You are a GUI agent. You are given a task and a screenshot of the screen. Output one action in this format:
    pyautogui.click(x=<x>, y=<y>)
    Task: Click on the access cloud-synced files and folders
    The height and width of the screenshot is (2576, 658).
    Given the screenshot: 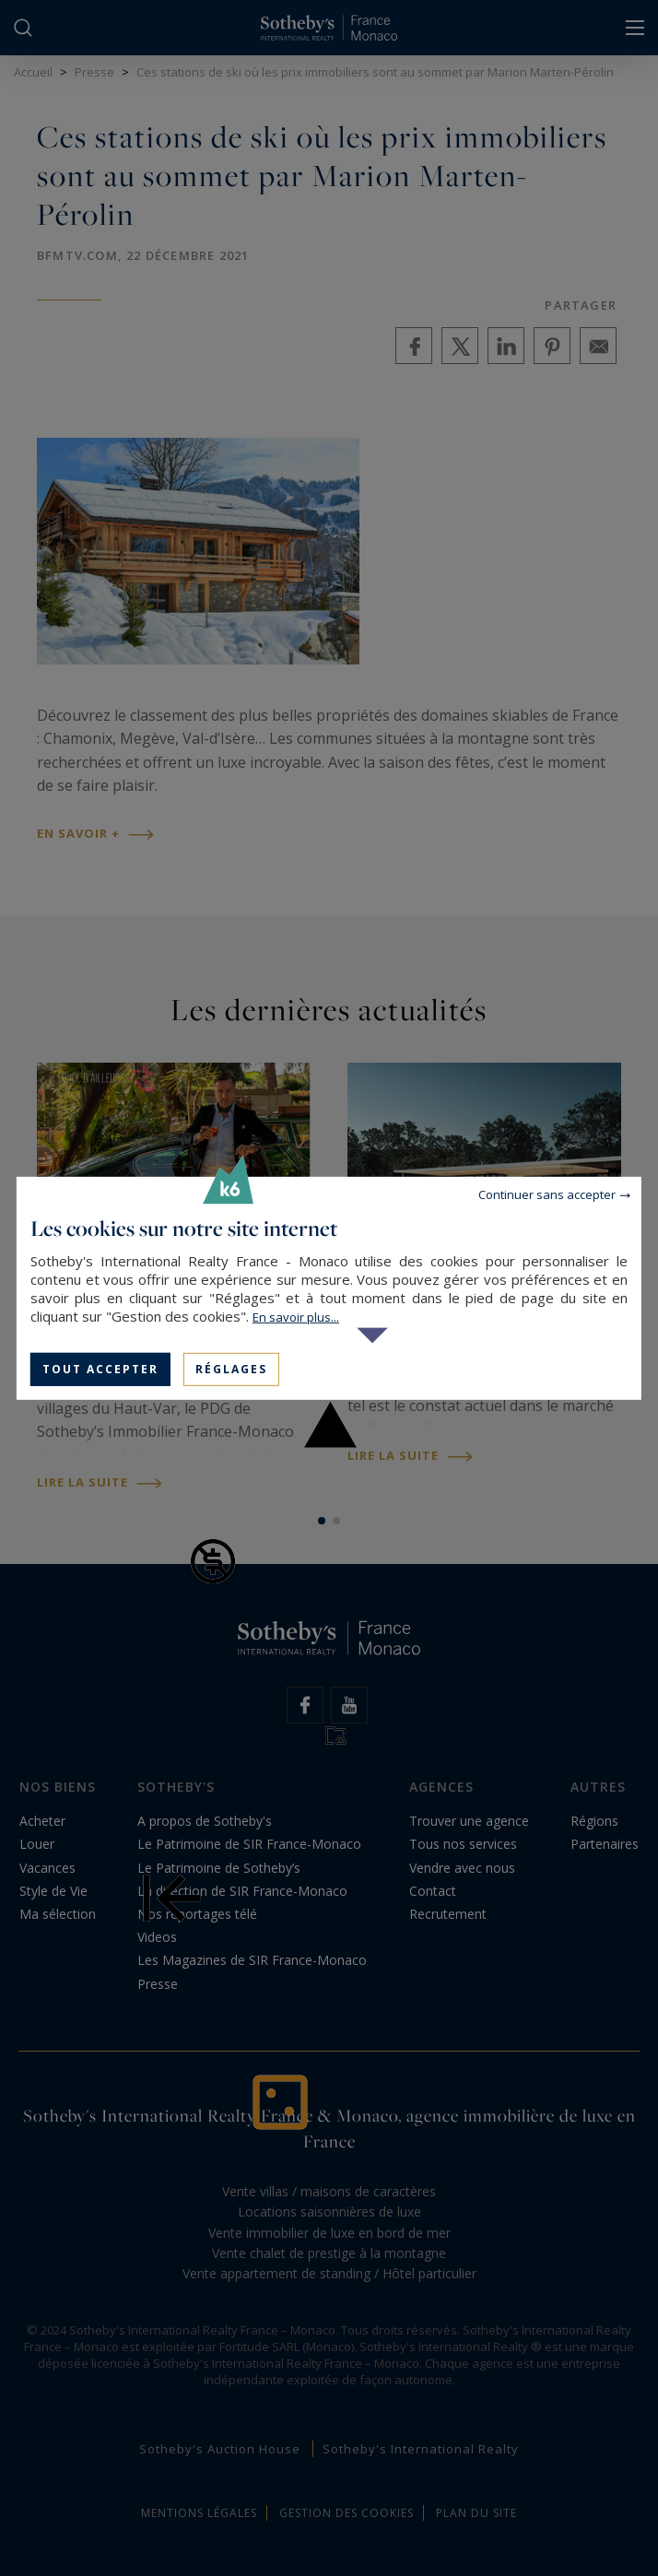 What is the action you would take?
    pyautogui.click(x=335, y=1735)
    